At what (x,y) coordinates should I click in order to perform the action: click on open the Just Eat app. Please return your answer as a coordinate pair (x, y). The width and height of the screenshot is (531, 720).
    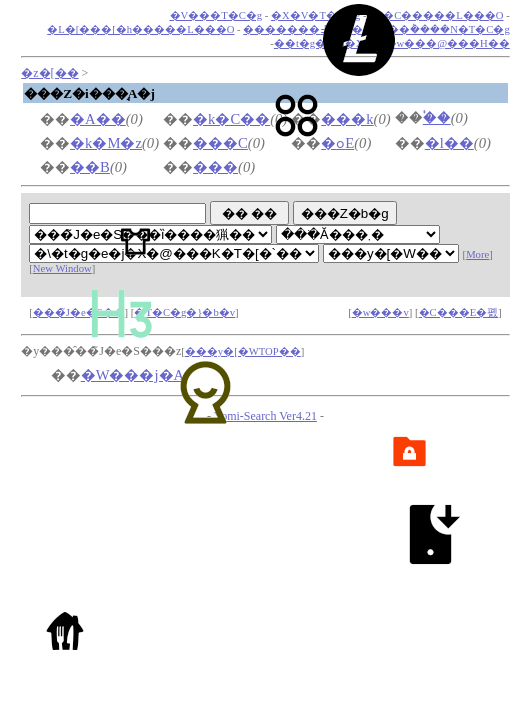
    Looking at the image, I should click on (65, 631).